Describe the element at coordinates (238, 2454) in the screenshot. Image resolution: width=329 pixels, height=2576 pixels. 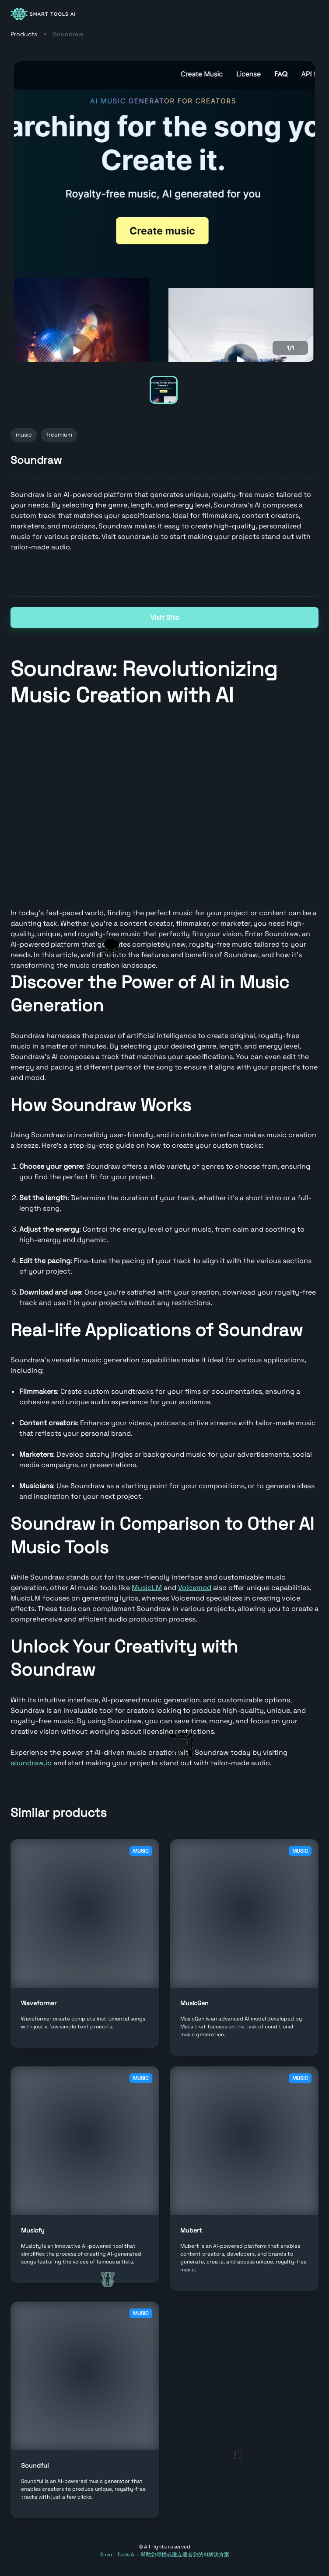
I see `access luck or fortune-related game features` at that location.